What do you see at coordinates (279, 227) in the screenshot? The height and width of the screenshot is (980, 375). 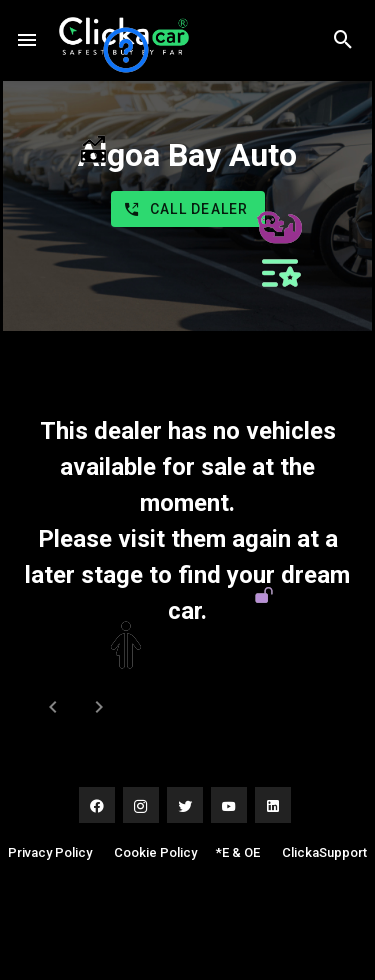 I see `otter mascot or brand logo` at bounding box center [279, 227].